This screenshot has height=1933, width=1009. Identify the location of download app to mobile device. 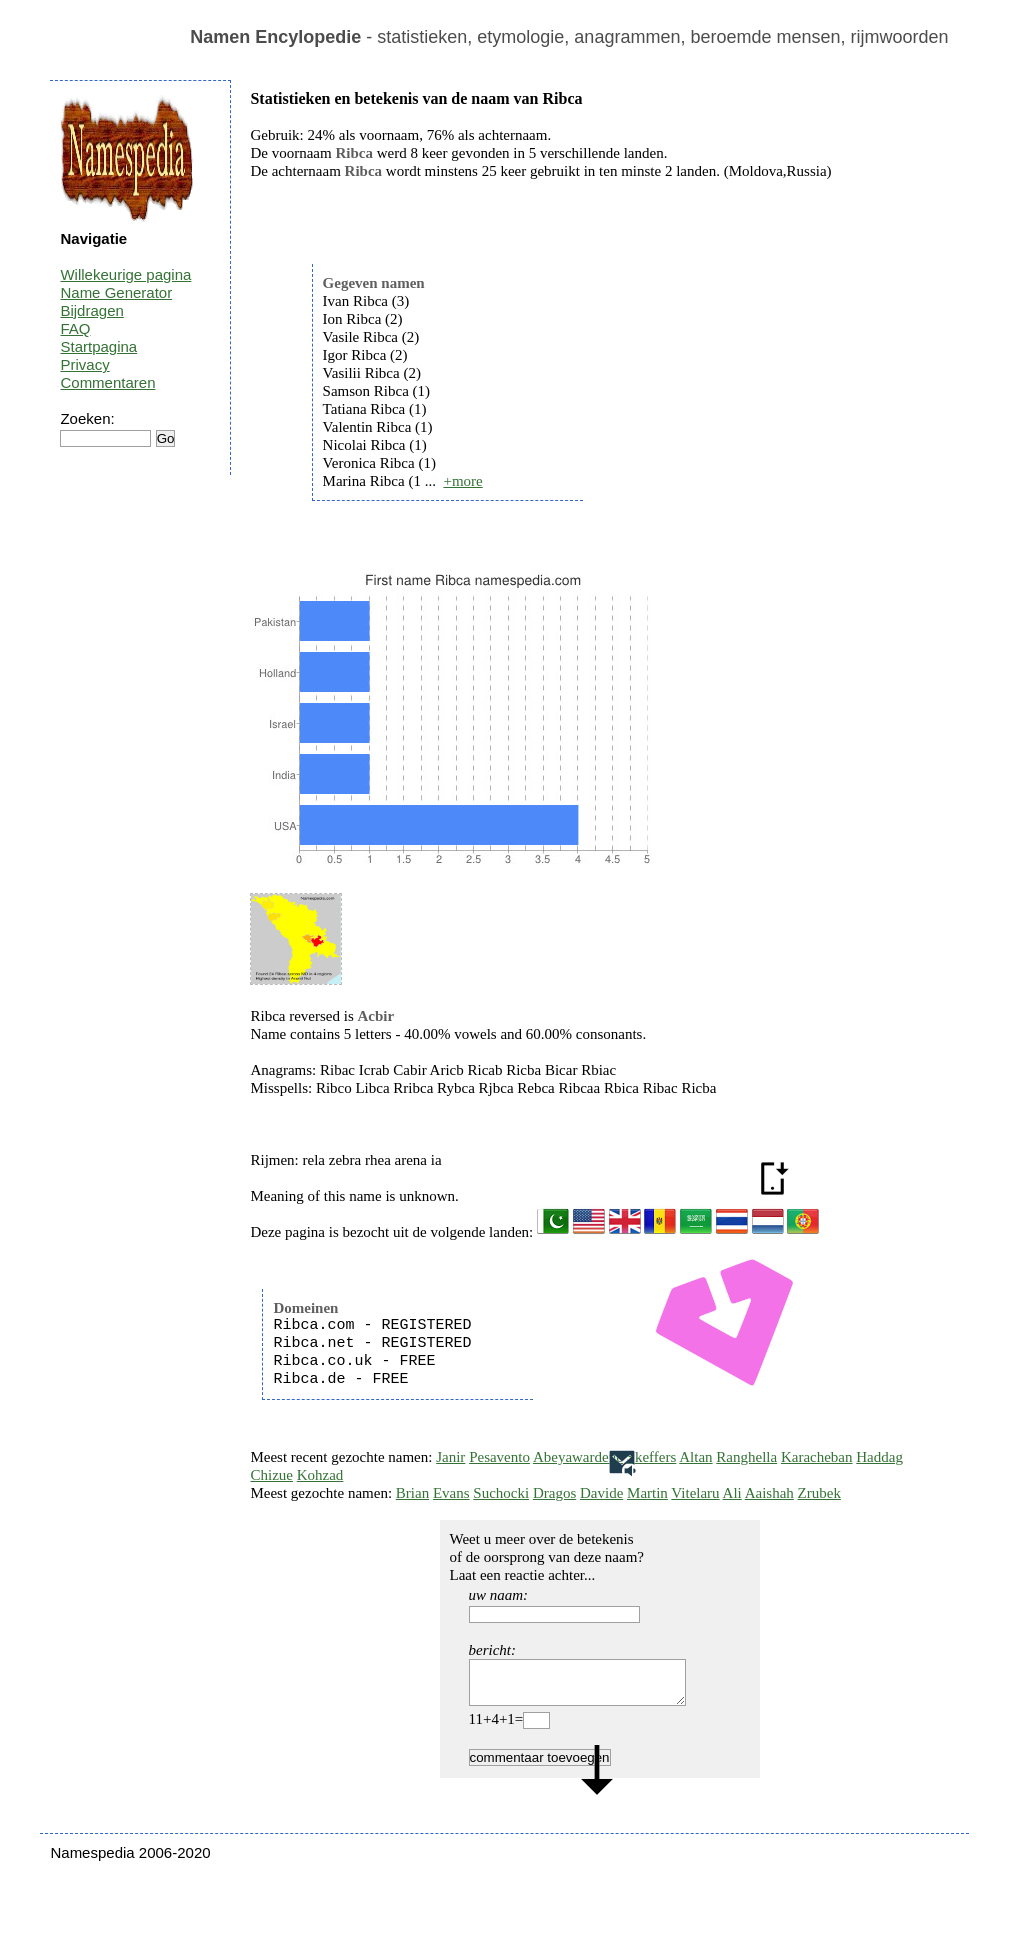
(772, 1178).